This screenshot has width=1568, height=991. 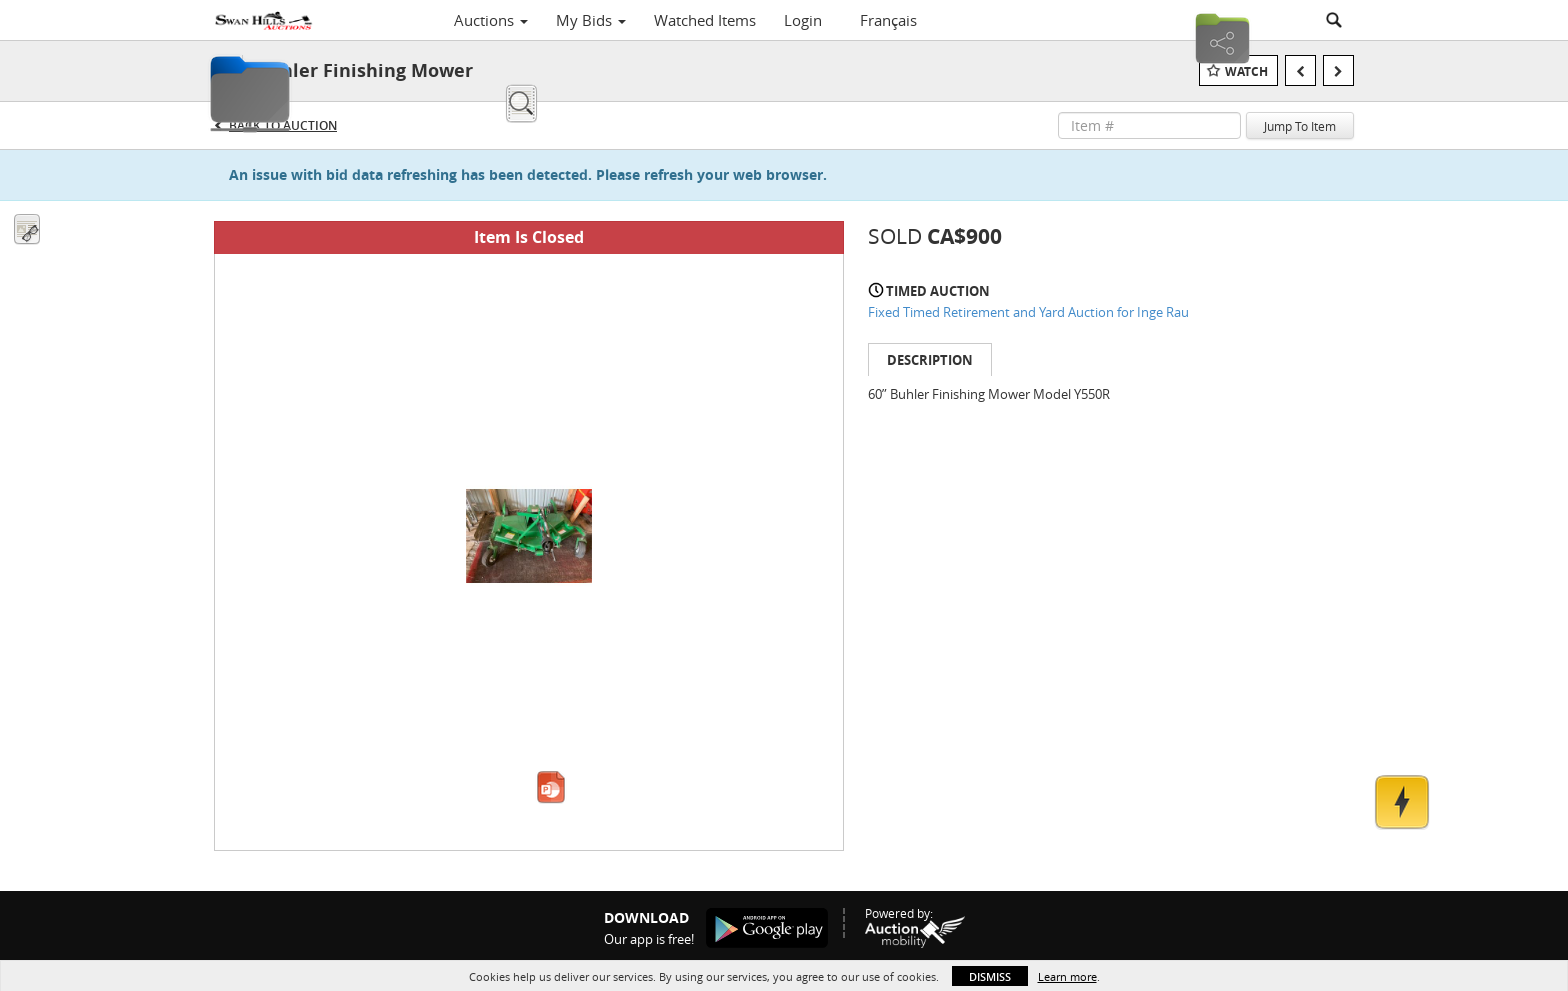 I want to click on open your public shared folder, so click(x=1222, y=38).